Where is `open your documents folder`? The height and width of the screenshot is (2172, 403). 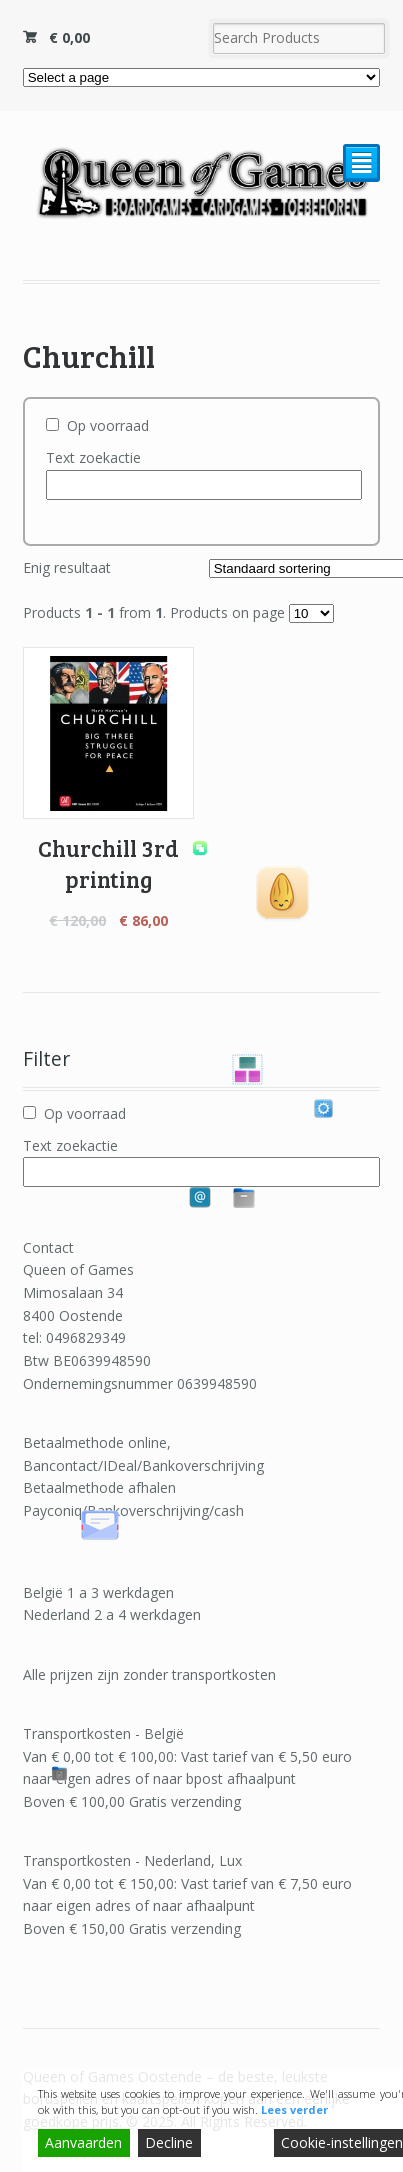
open your documents folder is located at coordinates (59, 1773).